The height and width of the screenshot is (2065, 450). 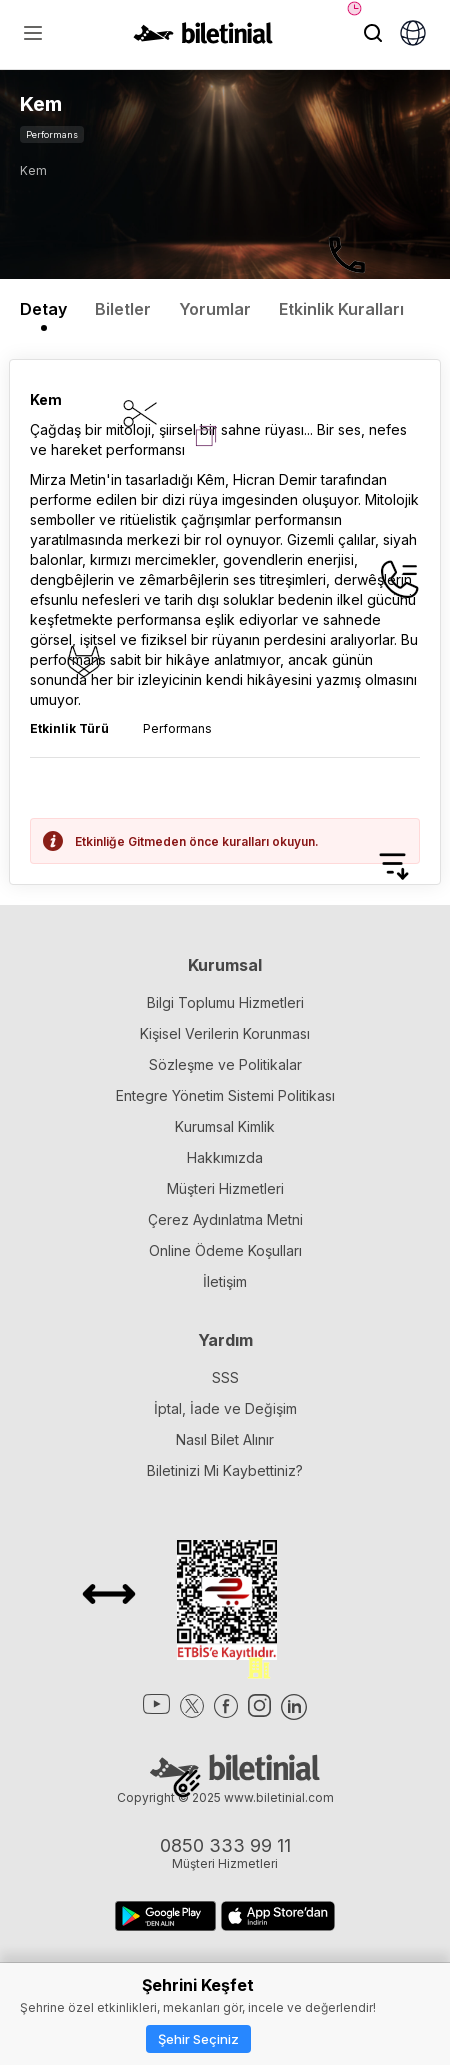 What do you see at coordinates (139, 413) in the screenshot?
I see `cut selected content` at bounding box center [139, 413].